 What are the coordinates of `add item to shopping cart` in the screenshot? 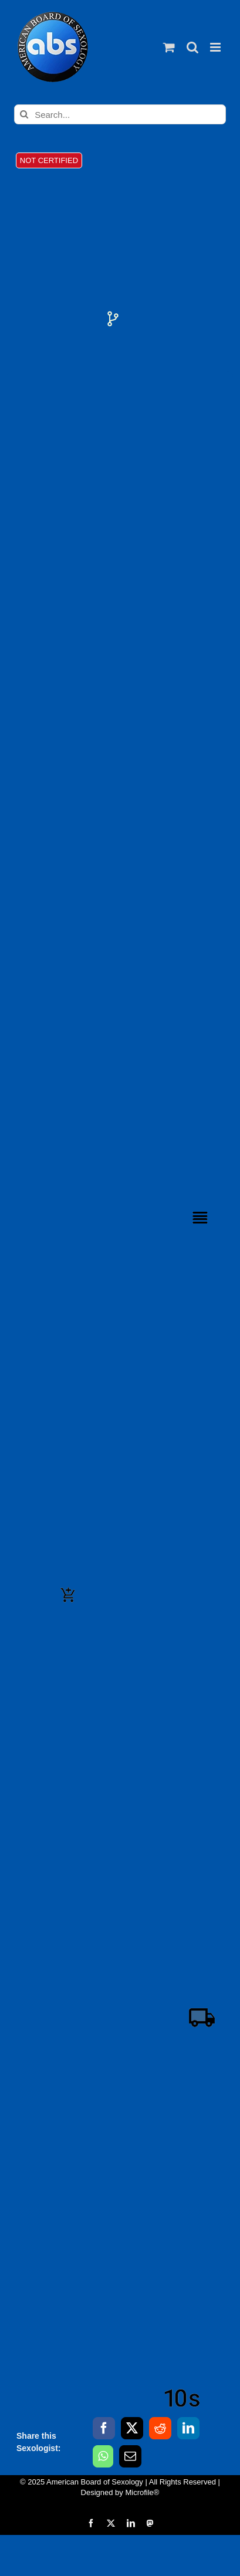 It's located at (68, 1595).